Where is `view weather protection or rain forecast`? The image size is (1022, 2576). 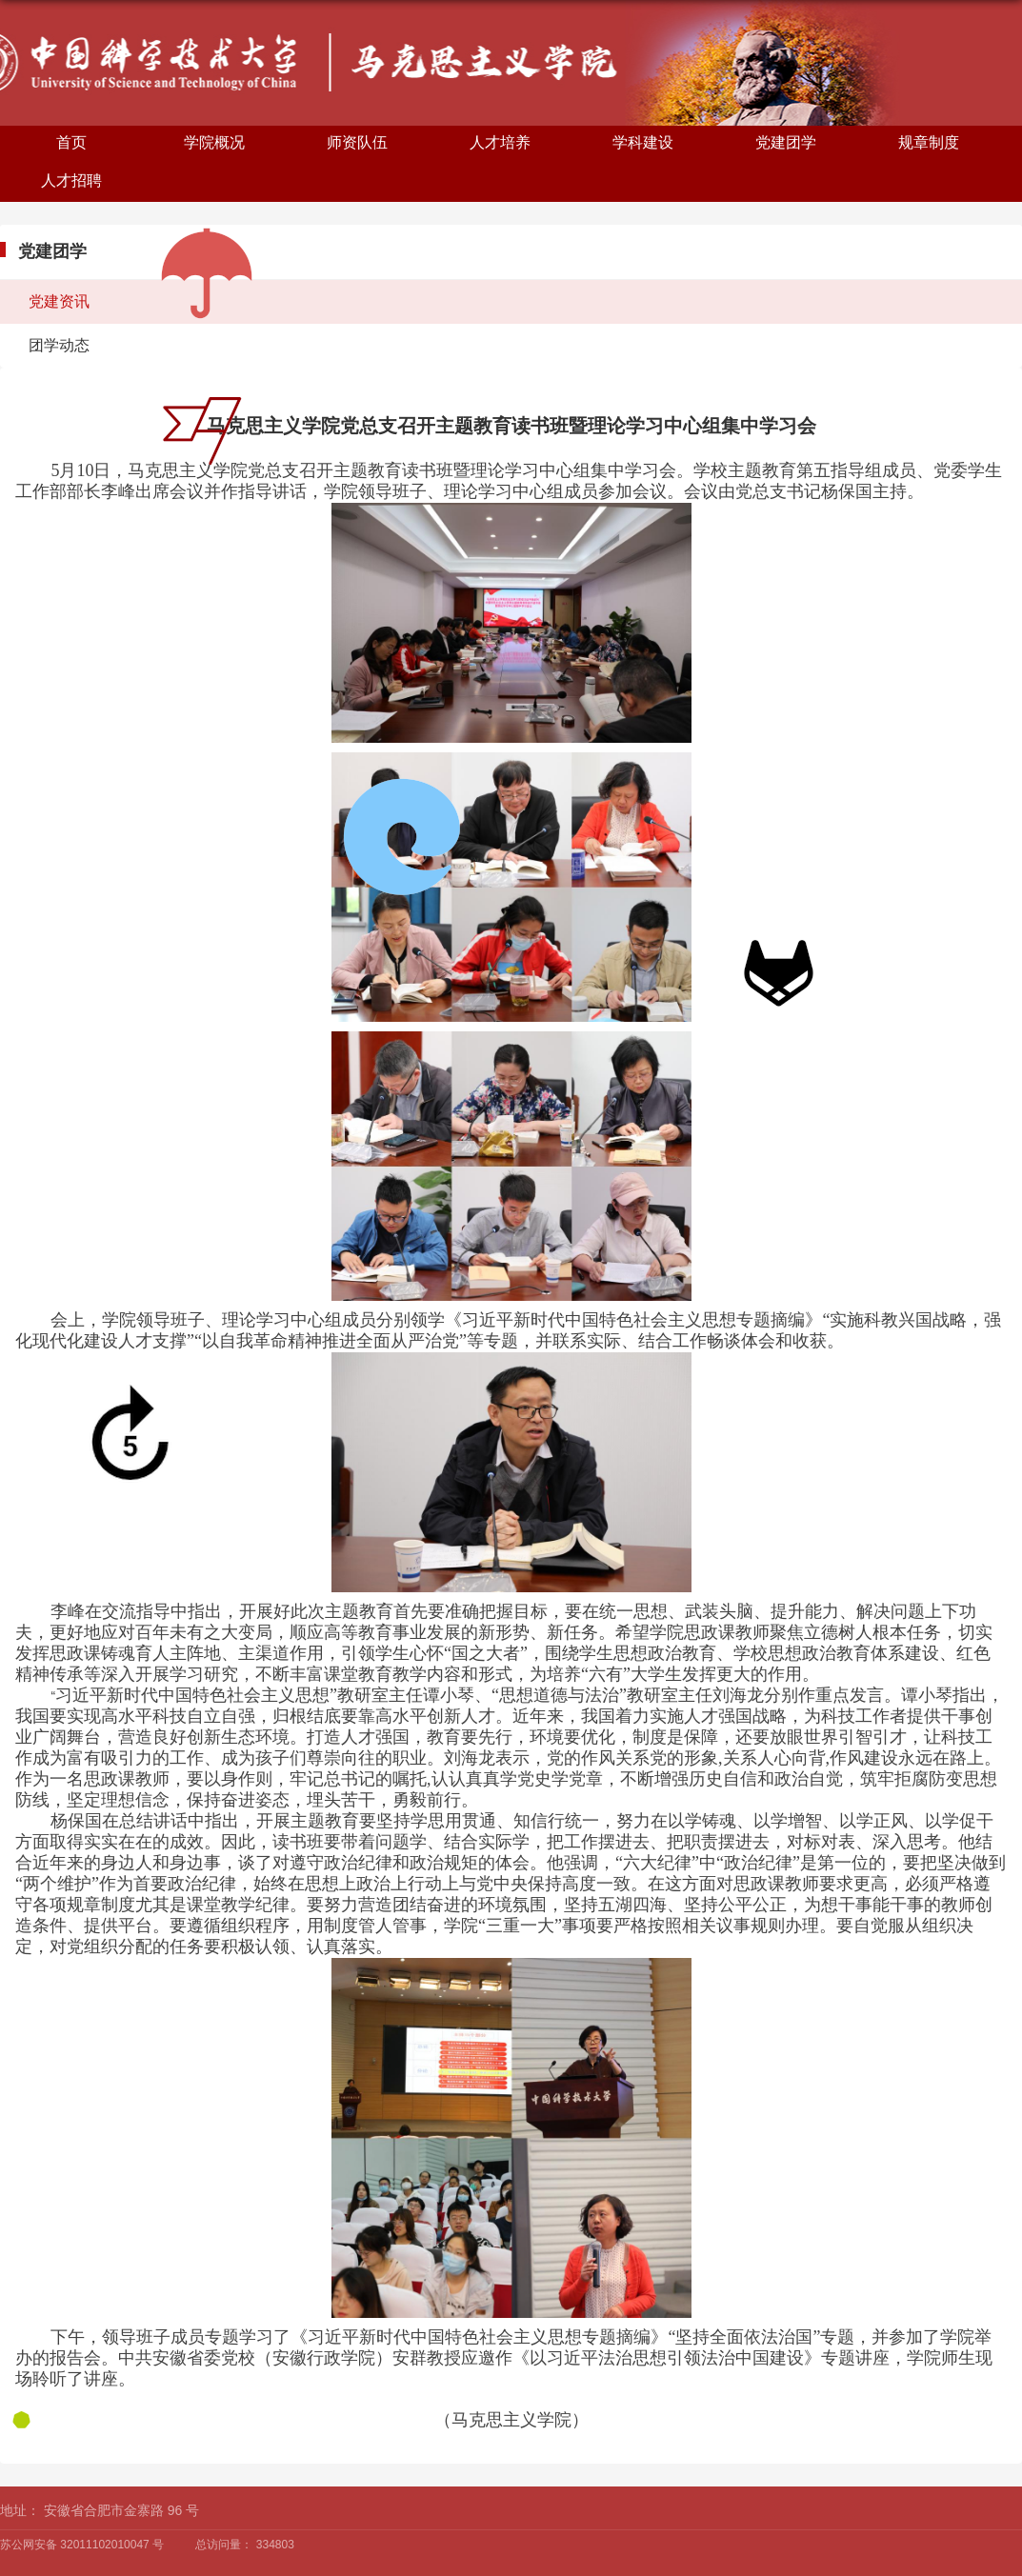
view weather protection or rain forecast is located at coordinates (207, 273).